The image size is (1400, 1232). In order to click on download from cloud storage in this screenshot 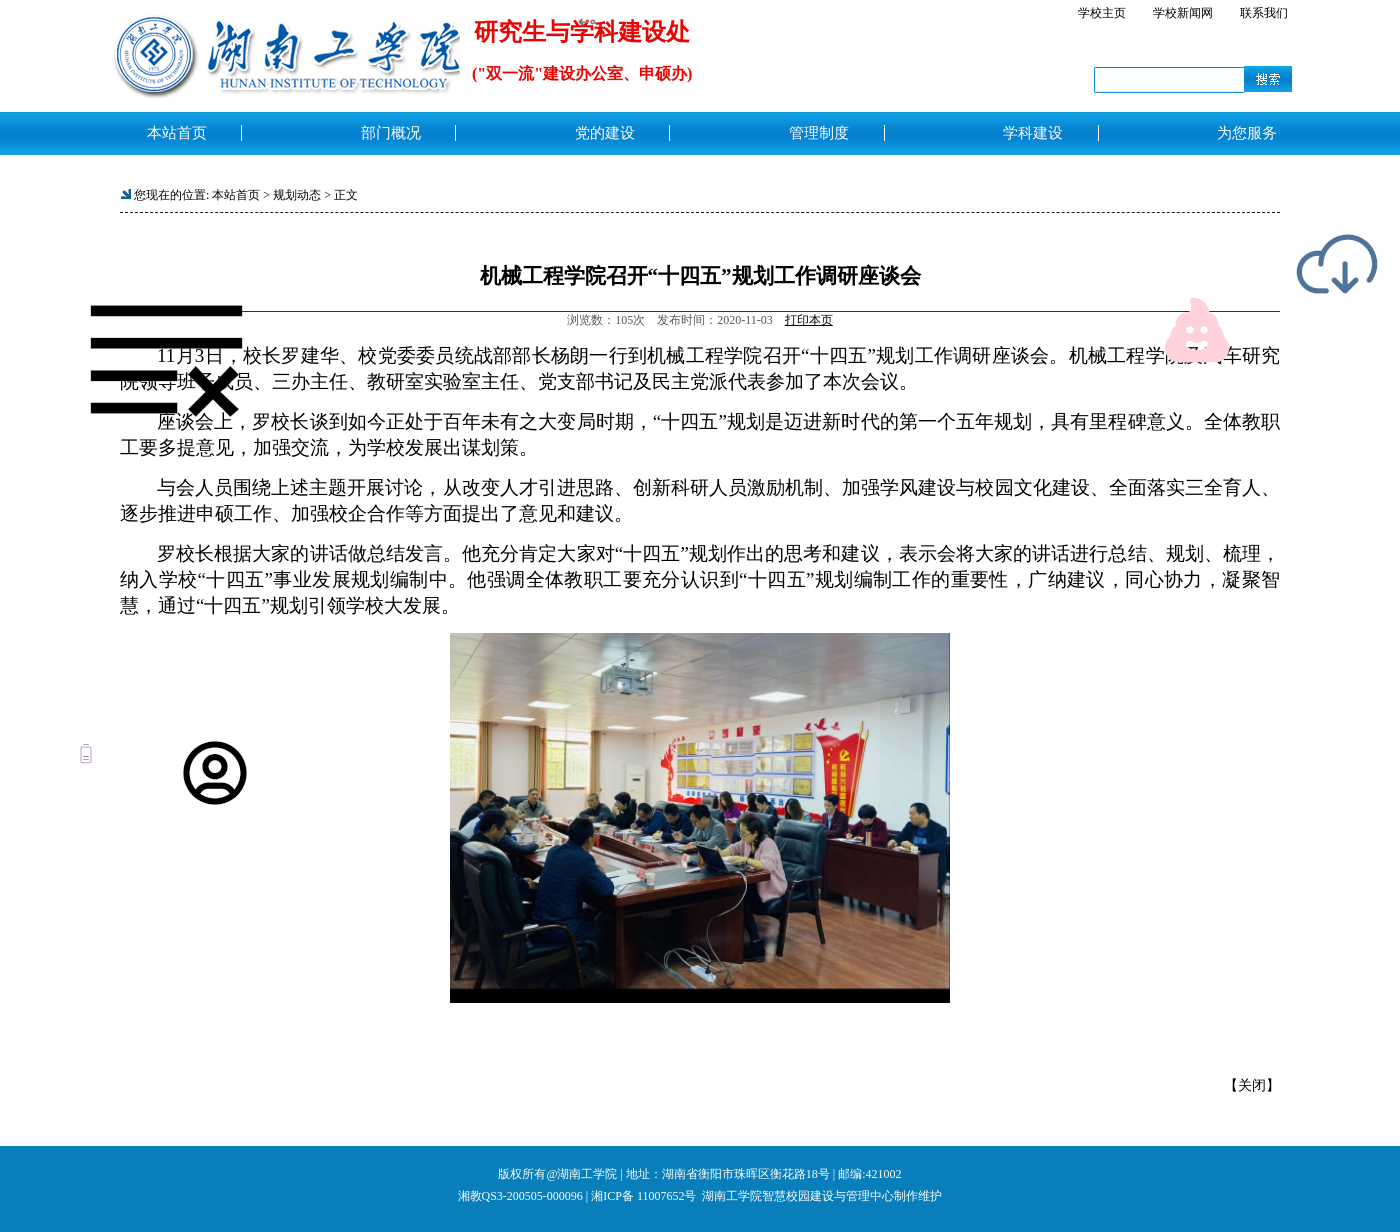, I will do `click(1337, 264)`.